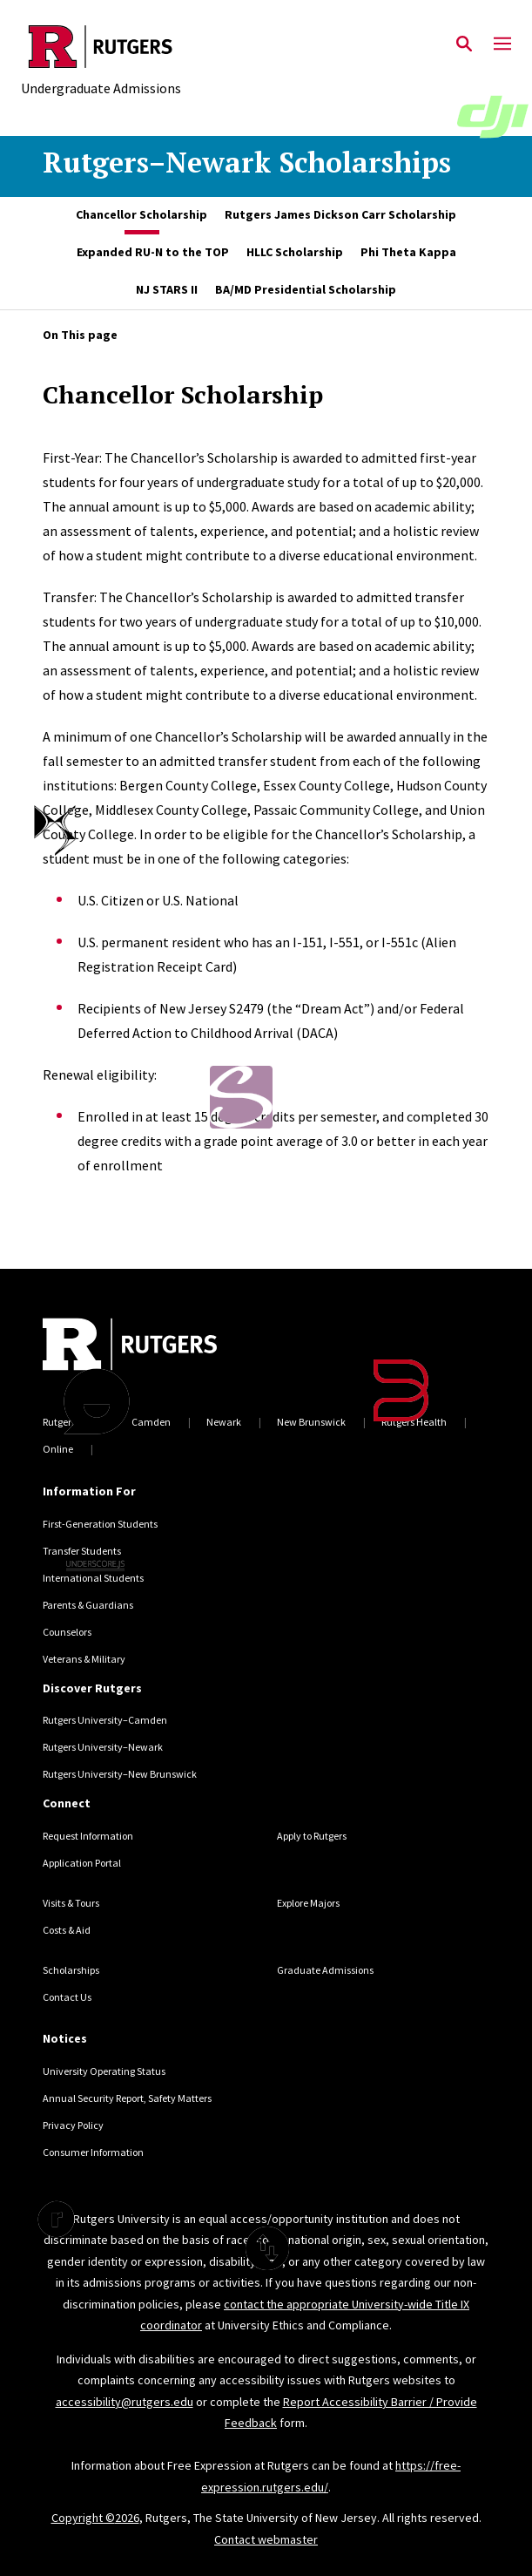 Image resolution: width=532 pixels, height=2576 pixels. Describe the element at coordinates (401, 1390) in the screenshot. I see `bluesound brand logo` at that location.